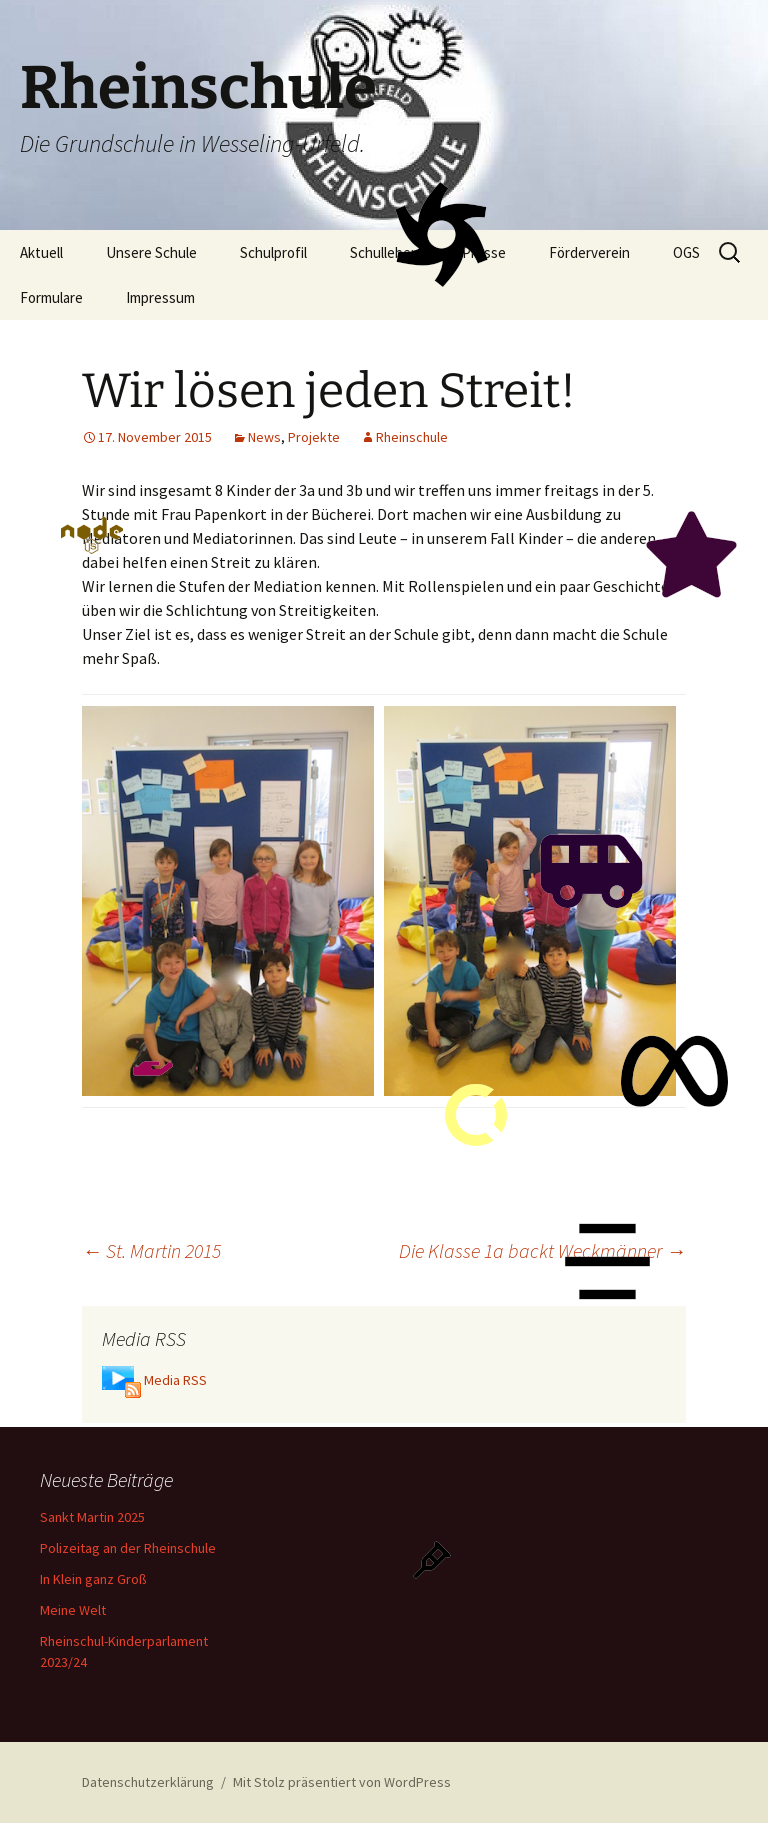  Describe the element at coordinates (607, 1261) in the screenshot. I see `open navigation menu` at that location.